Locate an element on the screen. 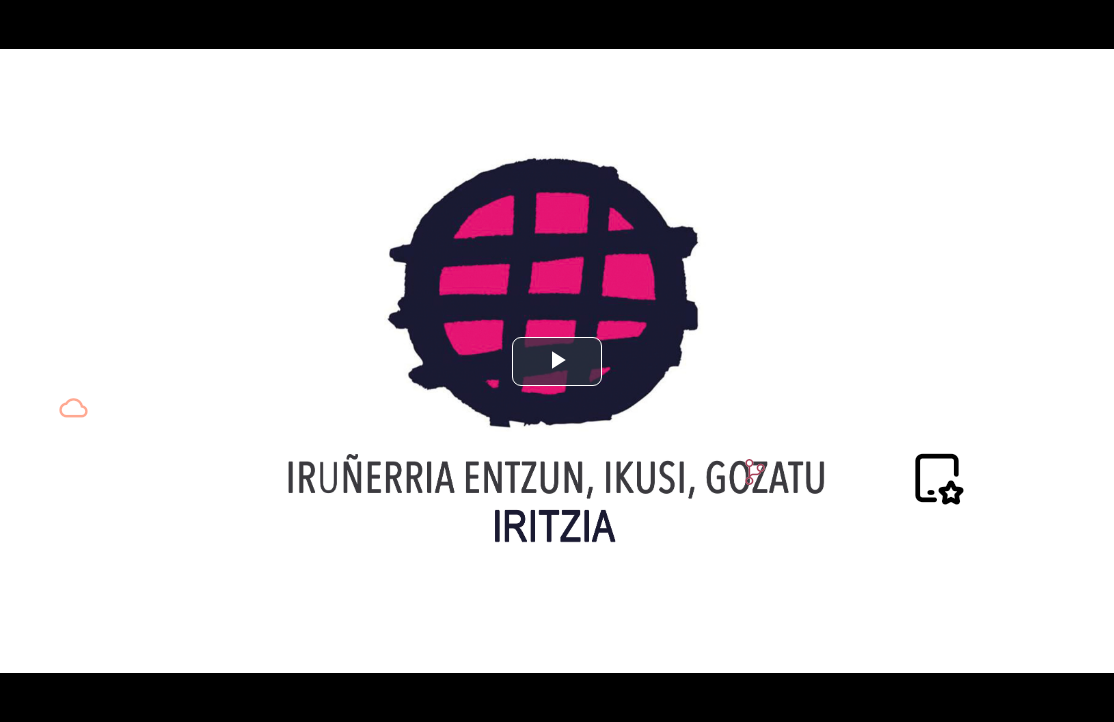 Image resolution: width=1114 pixels, height=722 pixels. access microsoft onedrive cloud storage is located at coordinates (73, 408).